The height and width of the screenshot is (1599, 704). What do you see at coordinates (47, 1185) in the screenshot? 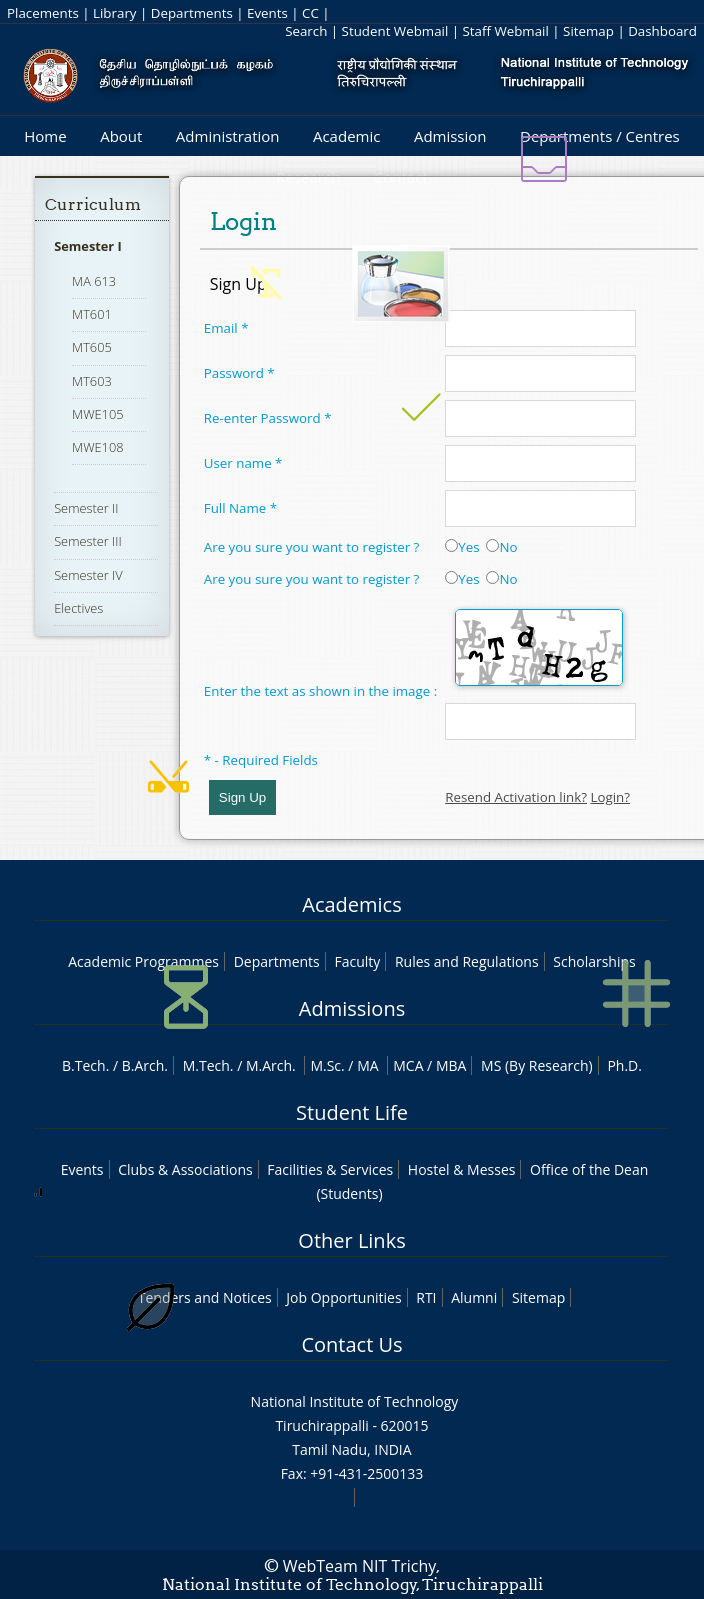
I see `indicates weak cellular network signal` at bounding box center [47, 1185].